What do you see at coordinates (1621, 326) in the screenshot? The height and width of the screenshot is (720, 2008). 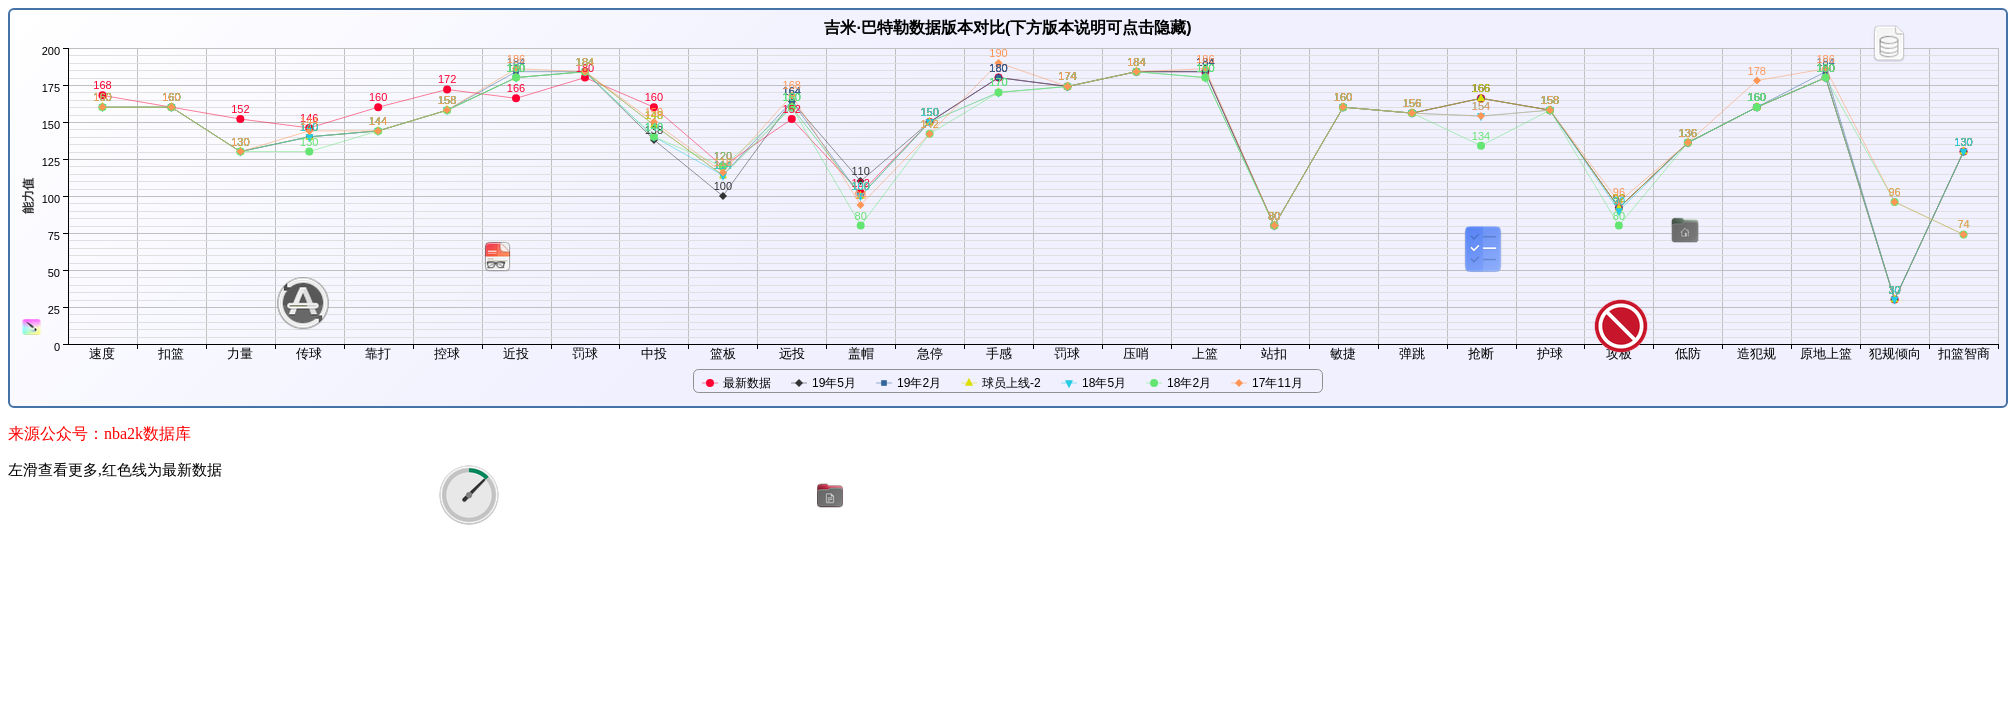 I see `delete selected item` at bounding box center [1621, 326].